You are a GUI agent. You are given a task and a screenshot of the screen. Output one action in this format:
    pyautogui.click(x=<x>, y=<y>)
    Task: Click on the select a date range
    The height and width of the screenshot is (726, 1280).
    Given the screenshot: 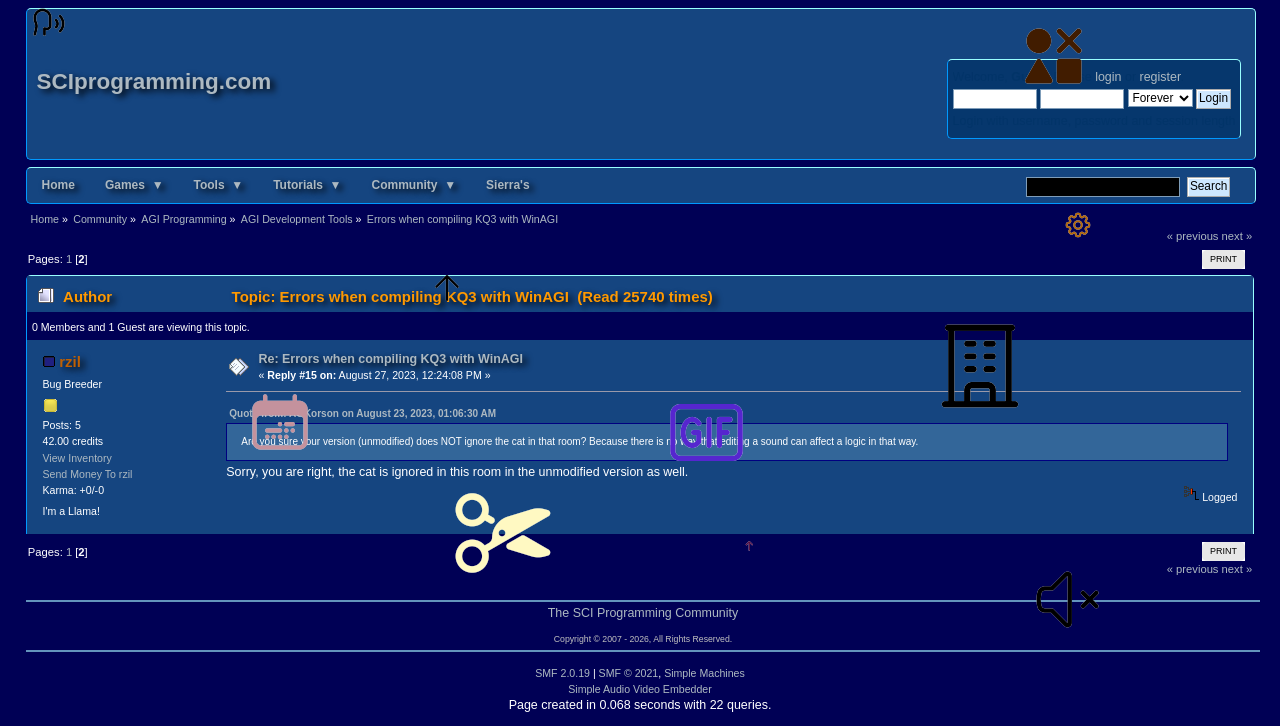 What is the action you would take?
    pyautogui.click(x=280, y=422)
    